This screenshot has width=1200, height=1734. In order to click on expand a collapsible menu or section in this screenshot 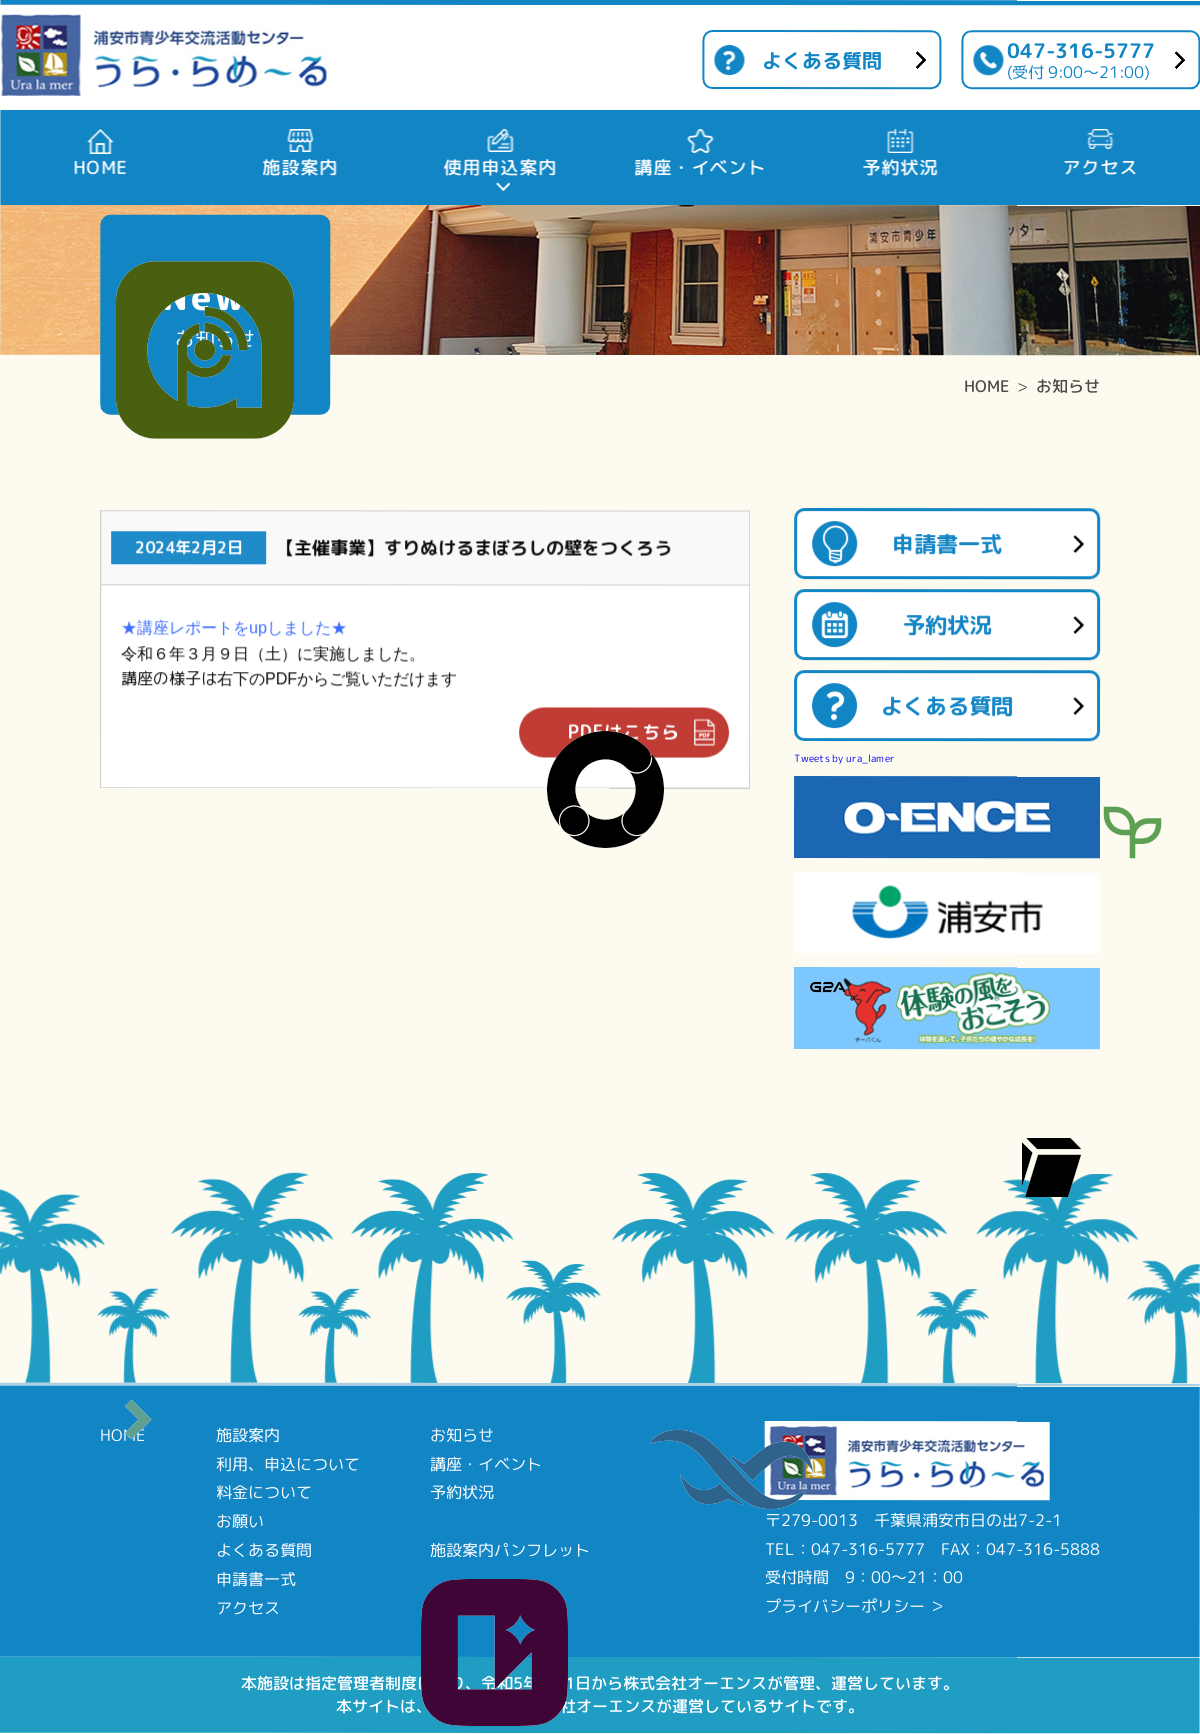, I will do `click(137, 1419)`.